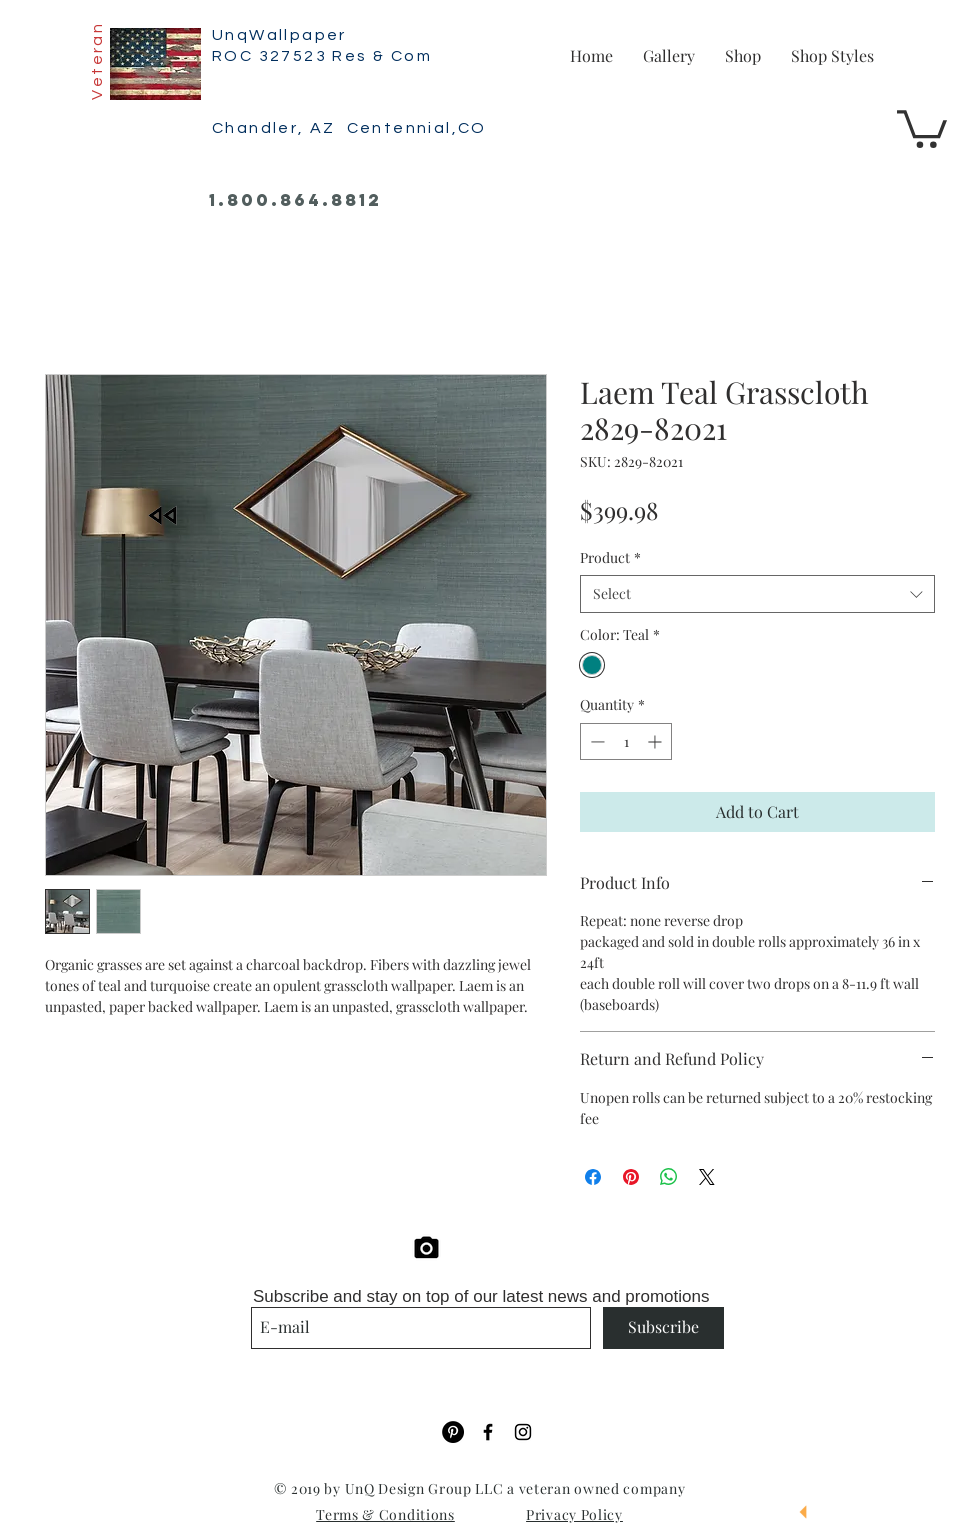  What do you see at coordinates (163, 515) in the screenshot?
I see `rewind media playback` at bounding box center [163, 515].